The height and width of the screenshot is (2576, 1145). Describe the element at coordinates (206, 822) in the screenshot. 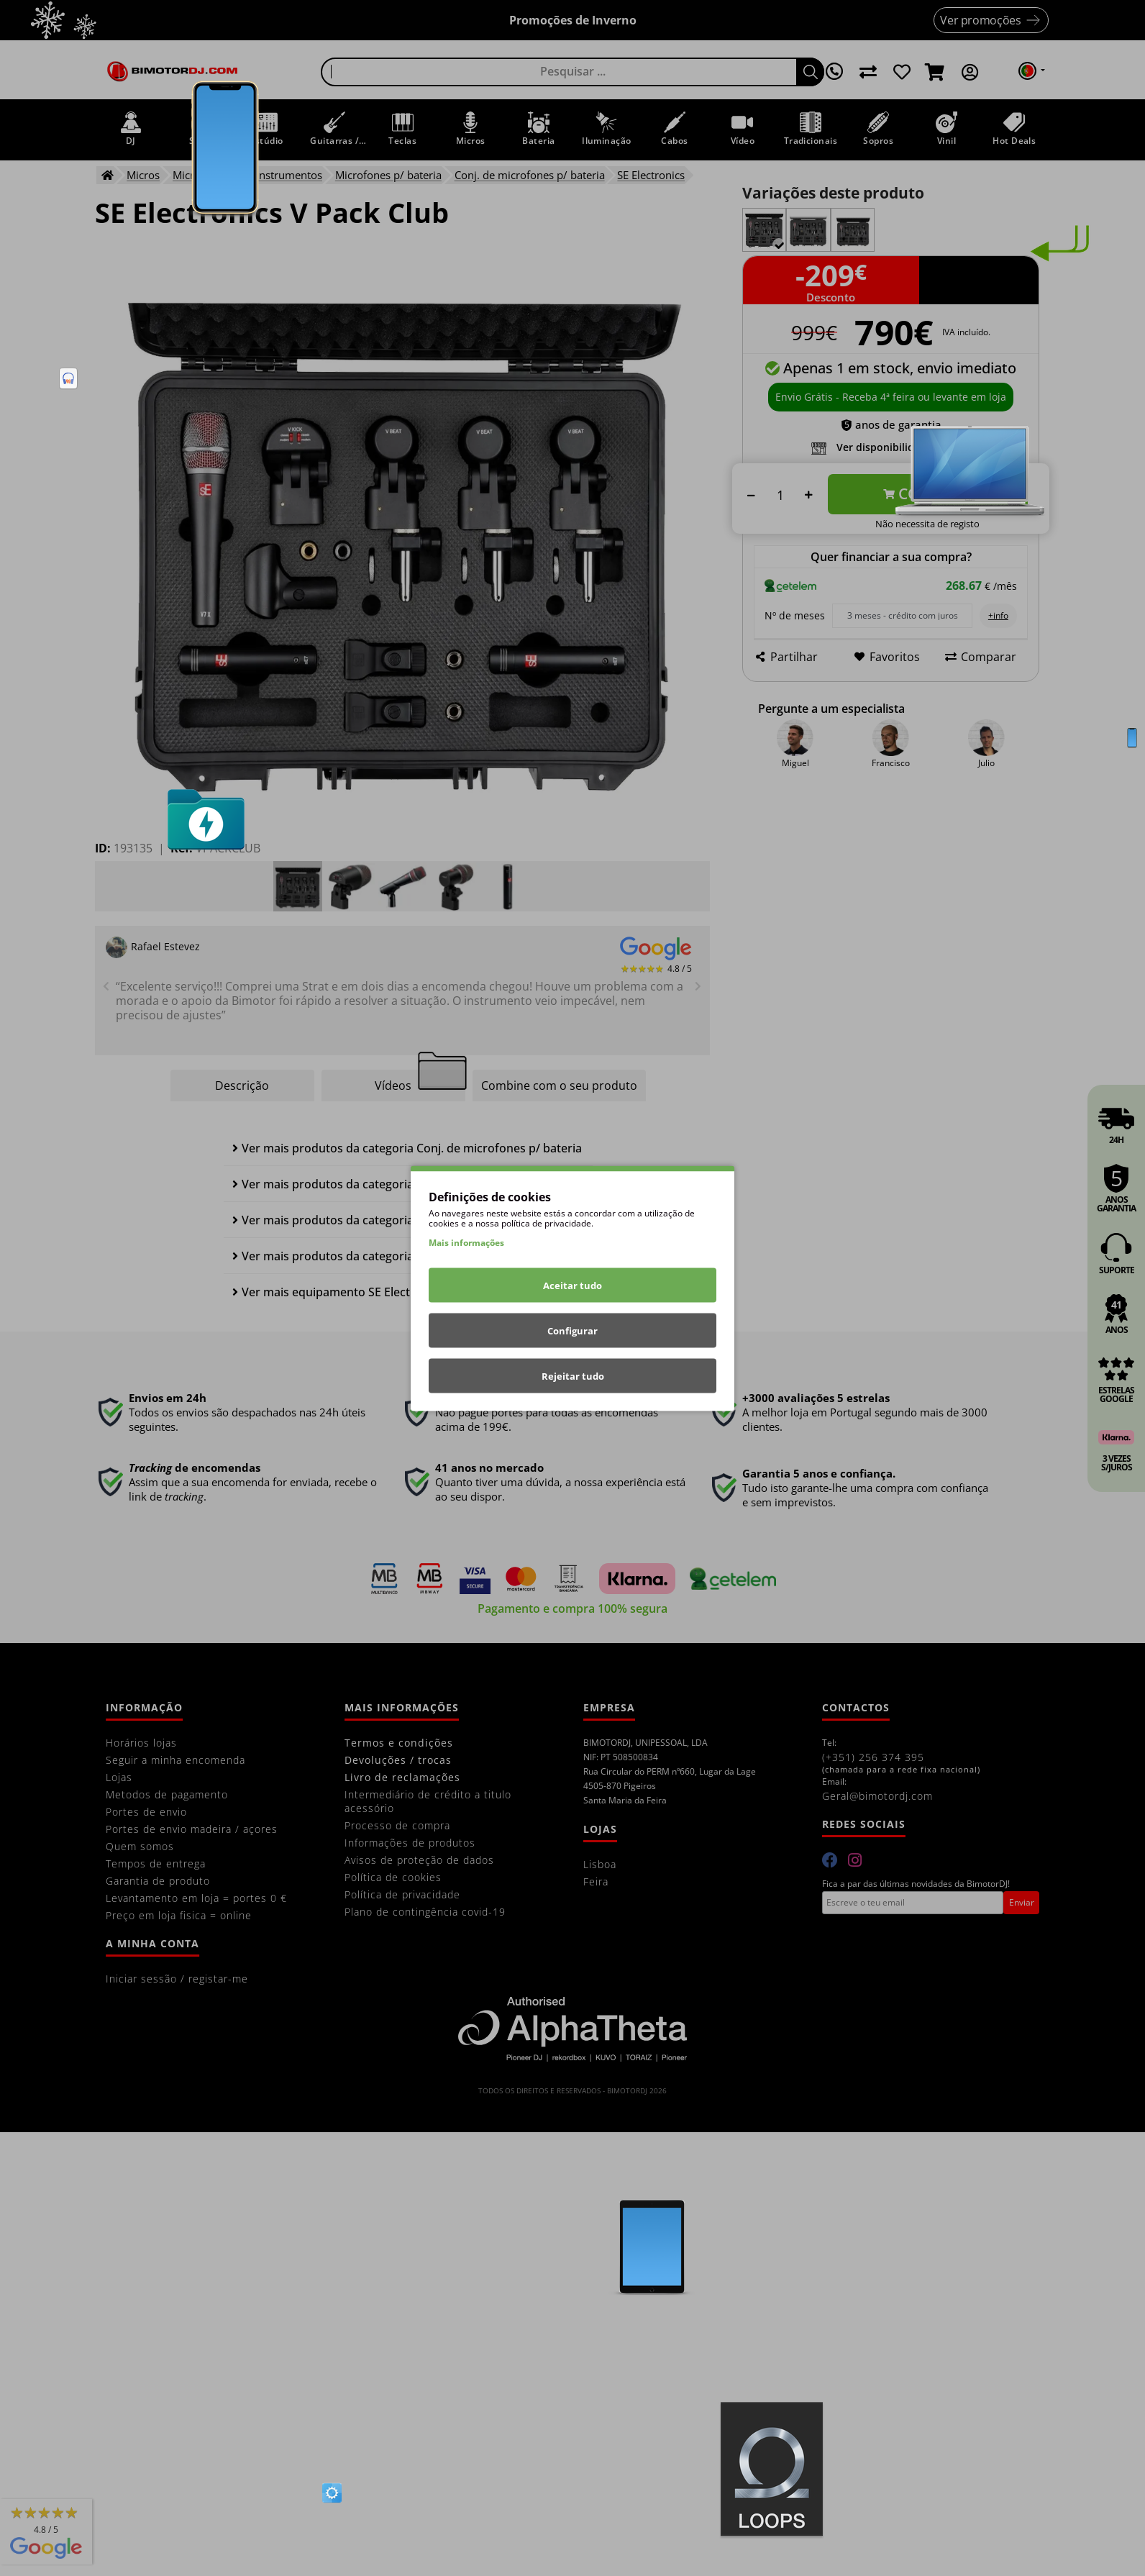

I see `open fastapi project folder` at that location.